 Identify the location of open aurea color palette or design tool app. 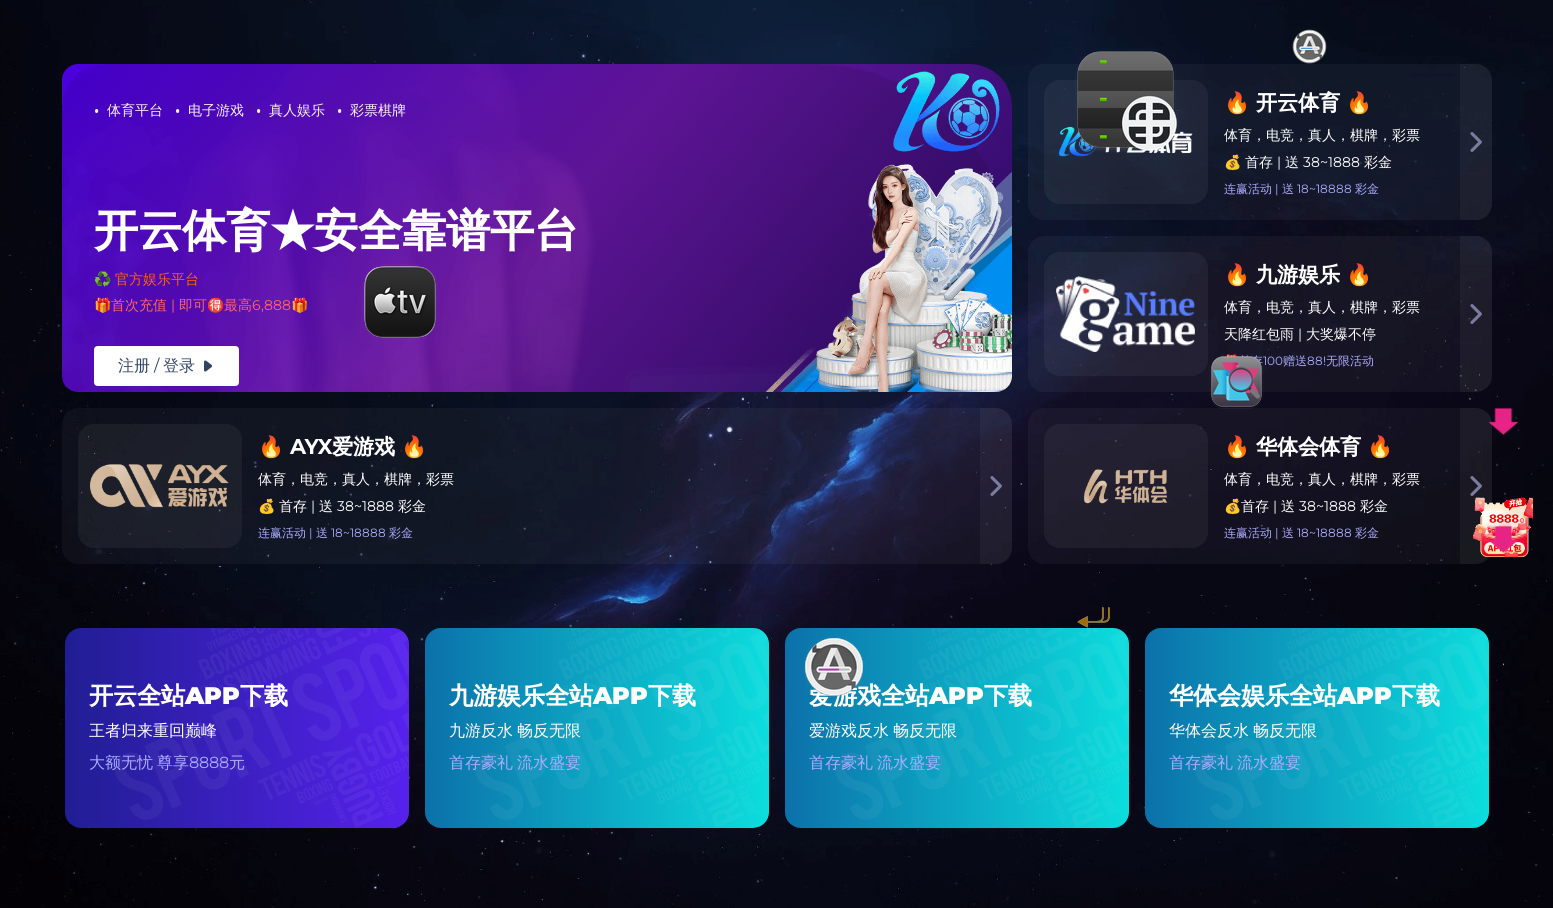
(1236, 381).